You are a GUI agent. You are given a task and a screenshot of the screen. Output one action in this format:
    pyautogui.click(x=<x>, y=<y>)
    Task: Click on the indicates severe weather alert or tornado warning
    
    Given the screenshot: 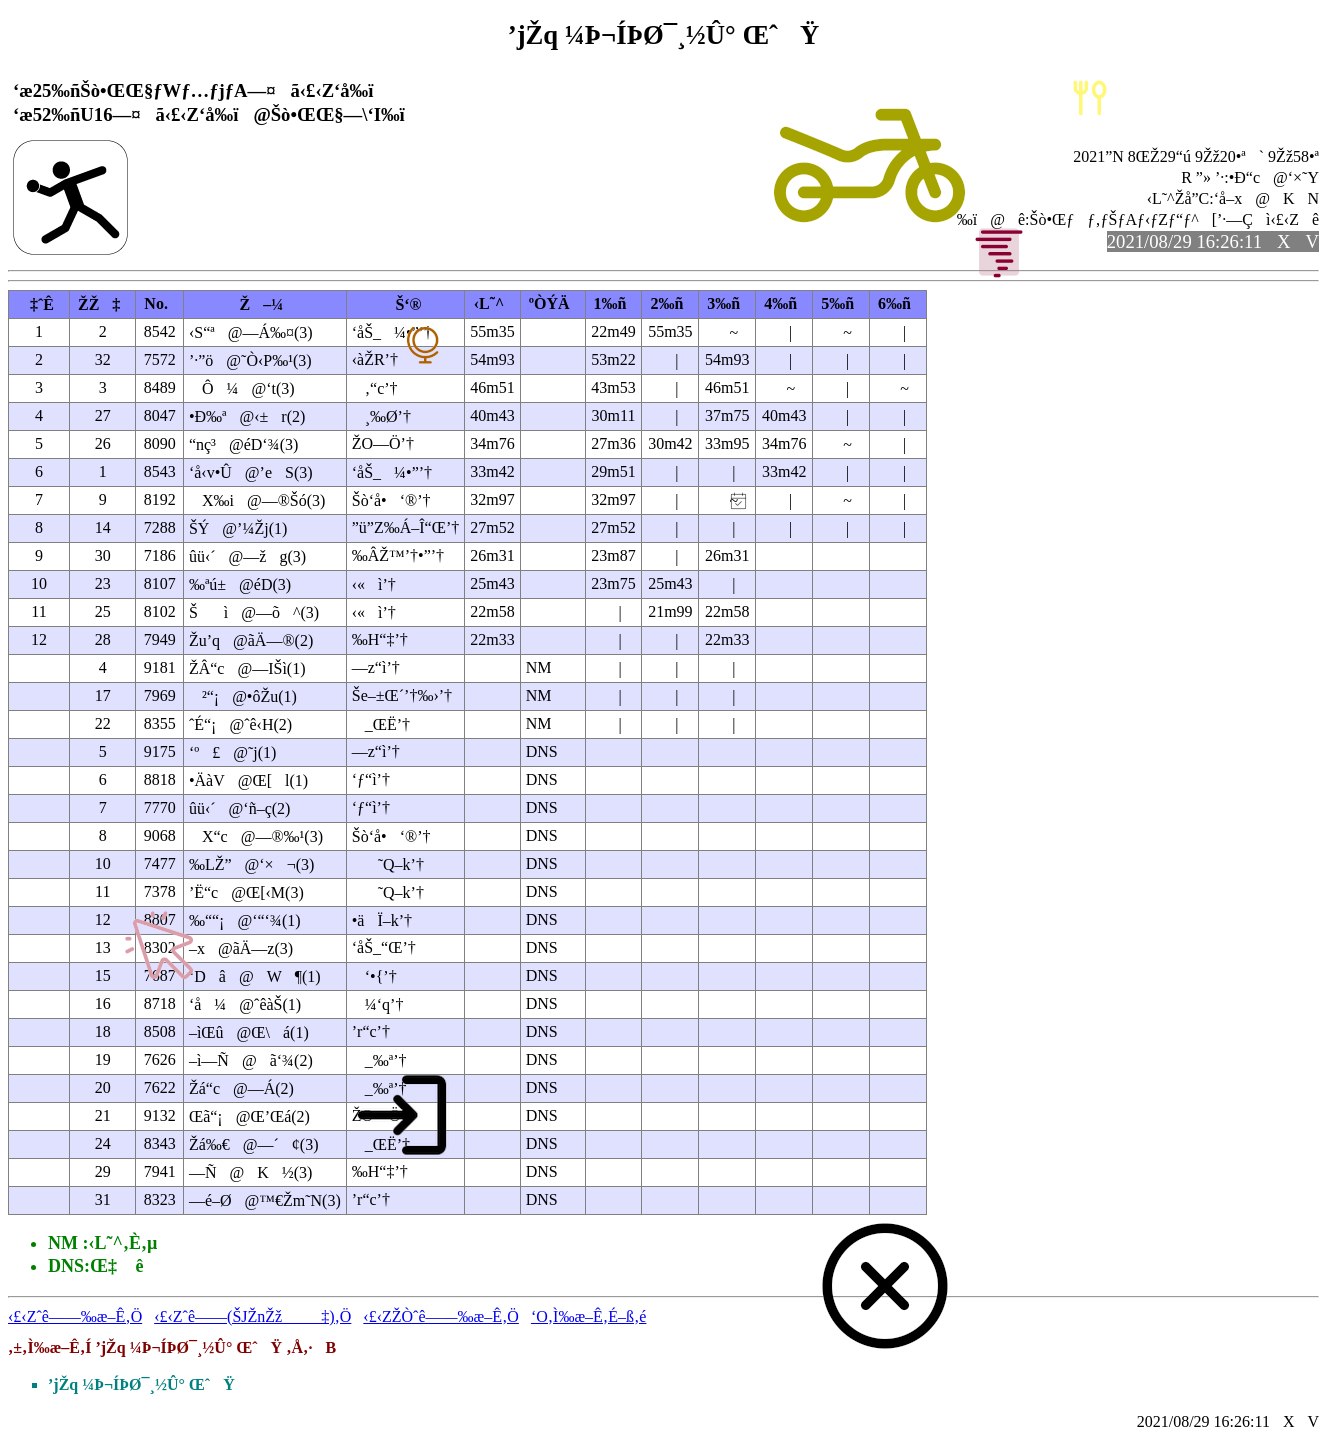 What is the action you would take?
    pyautogui.click(x=999, y=252)
    